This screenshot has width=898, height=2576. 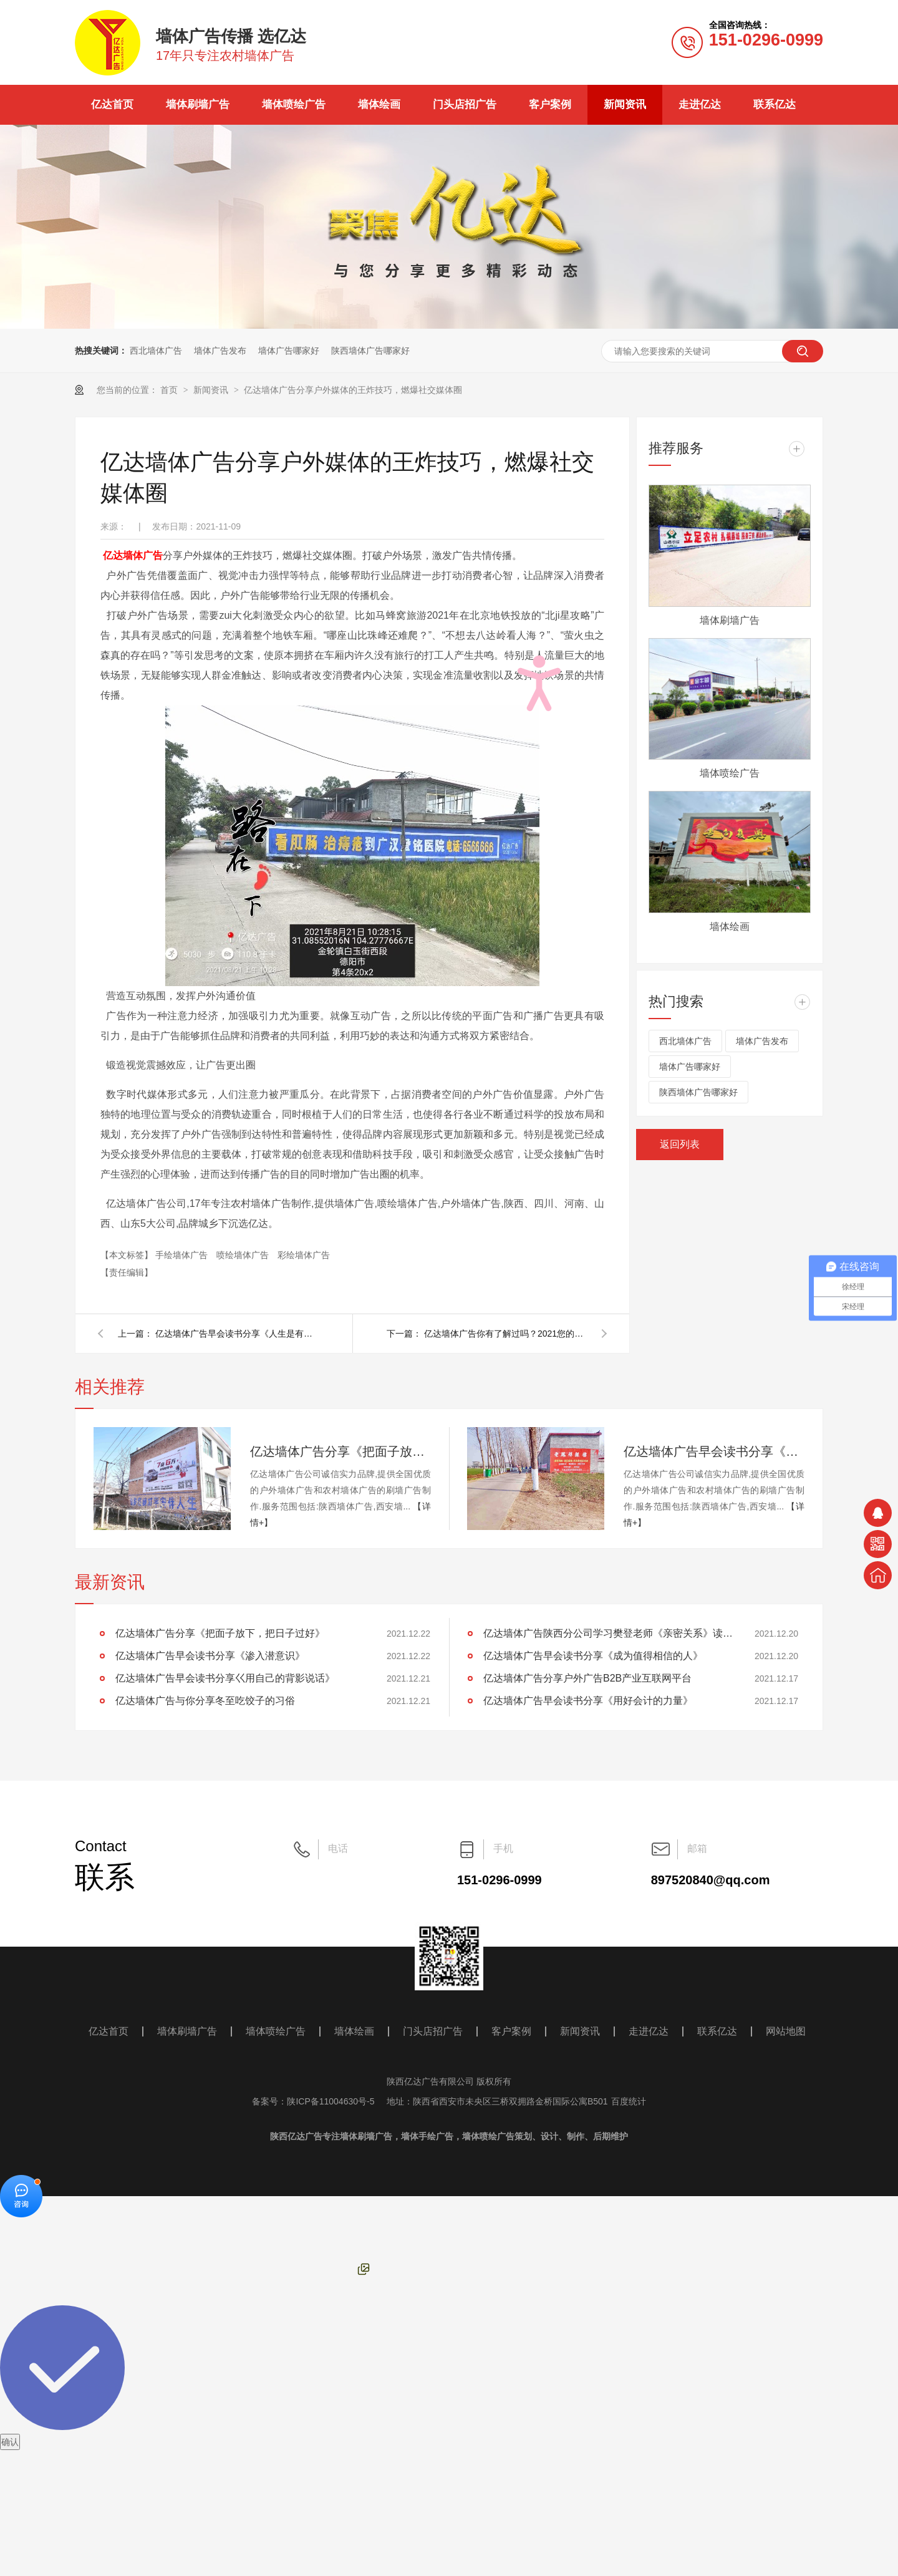 I want to click on view photo gallery, so click(x=364, y=2269).